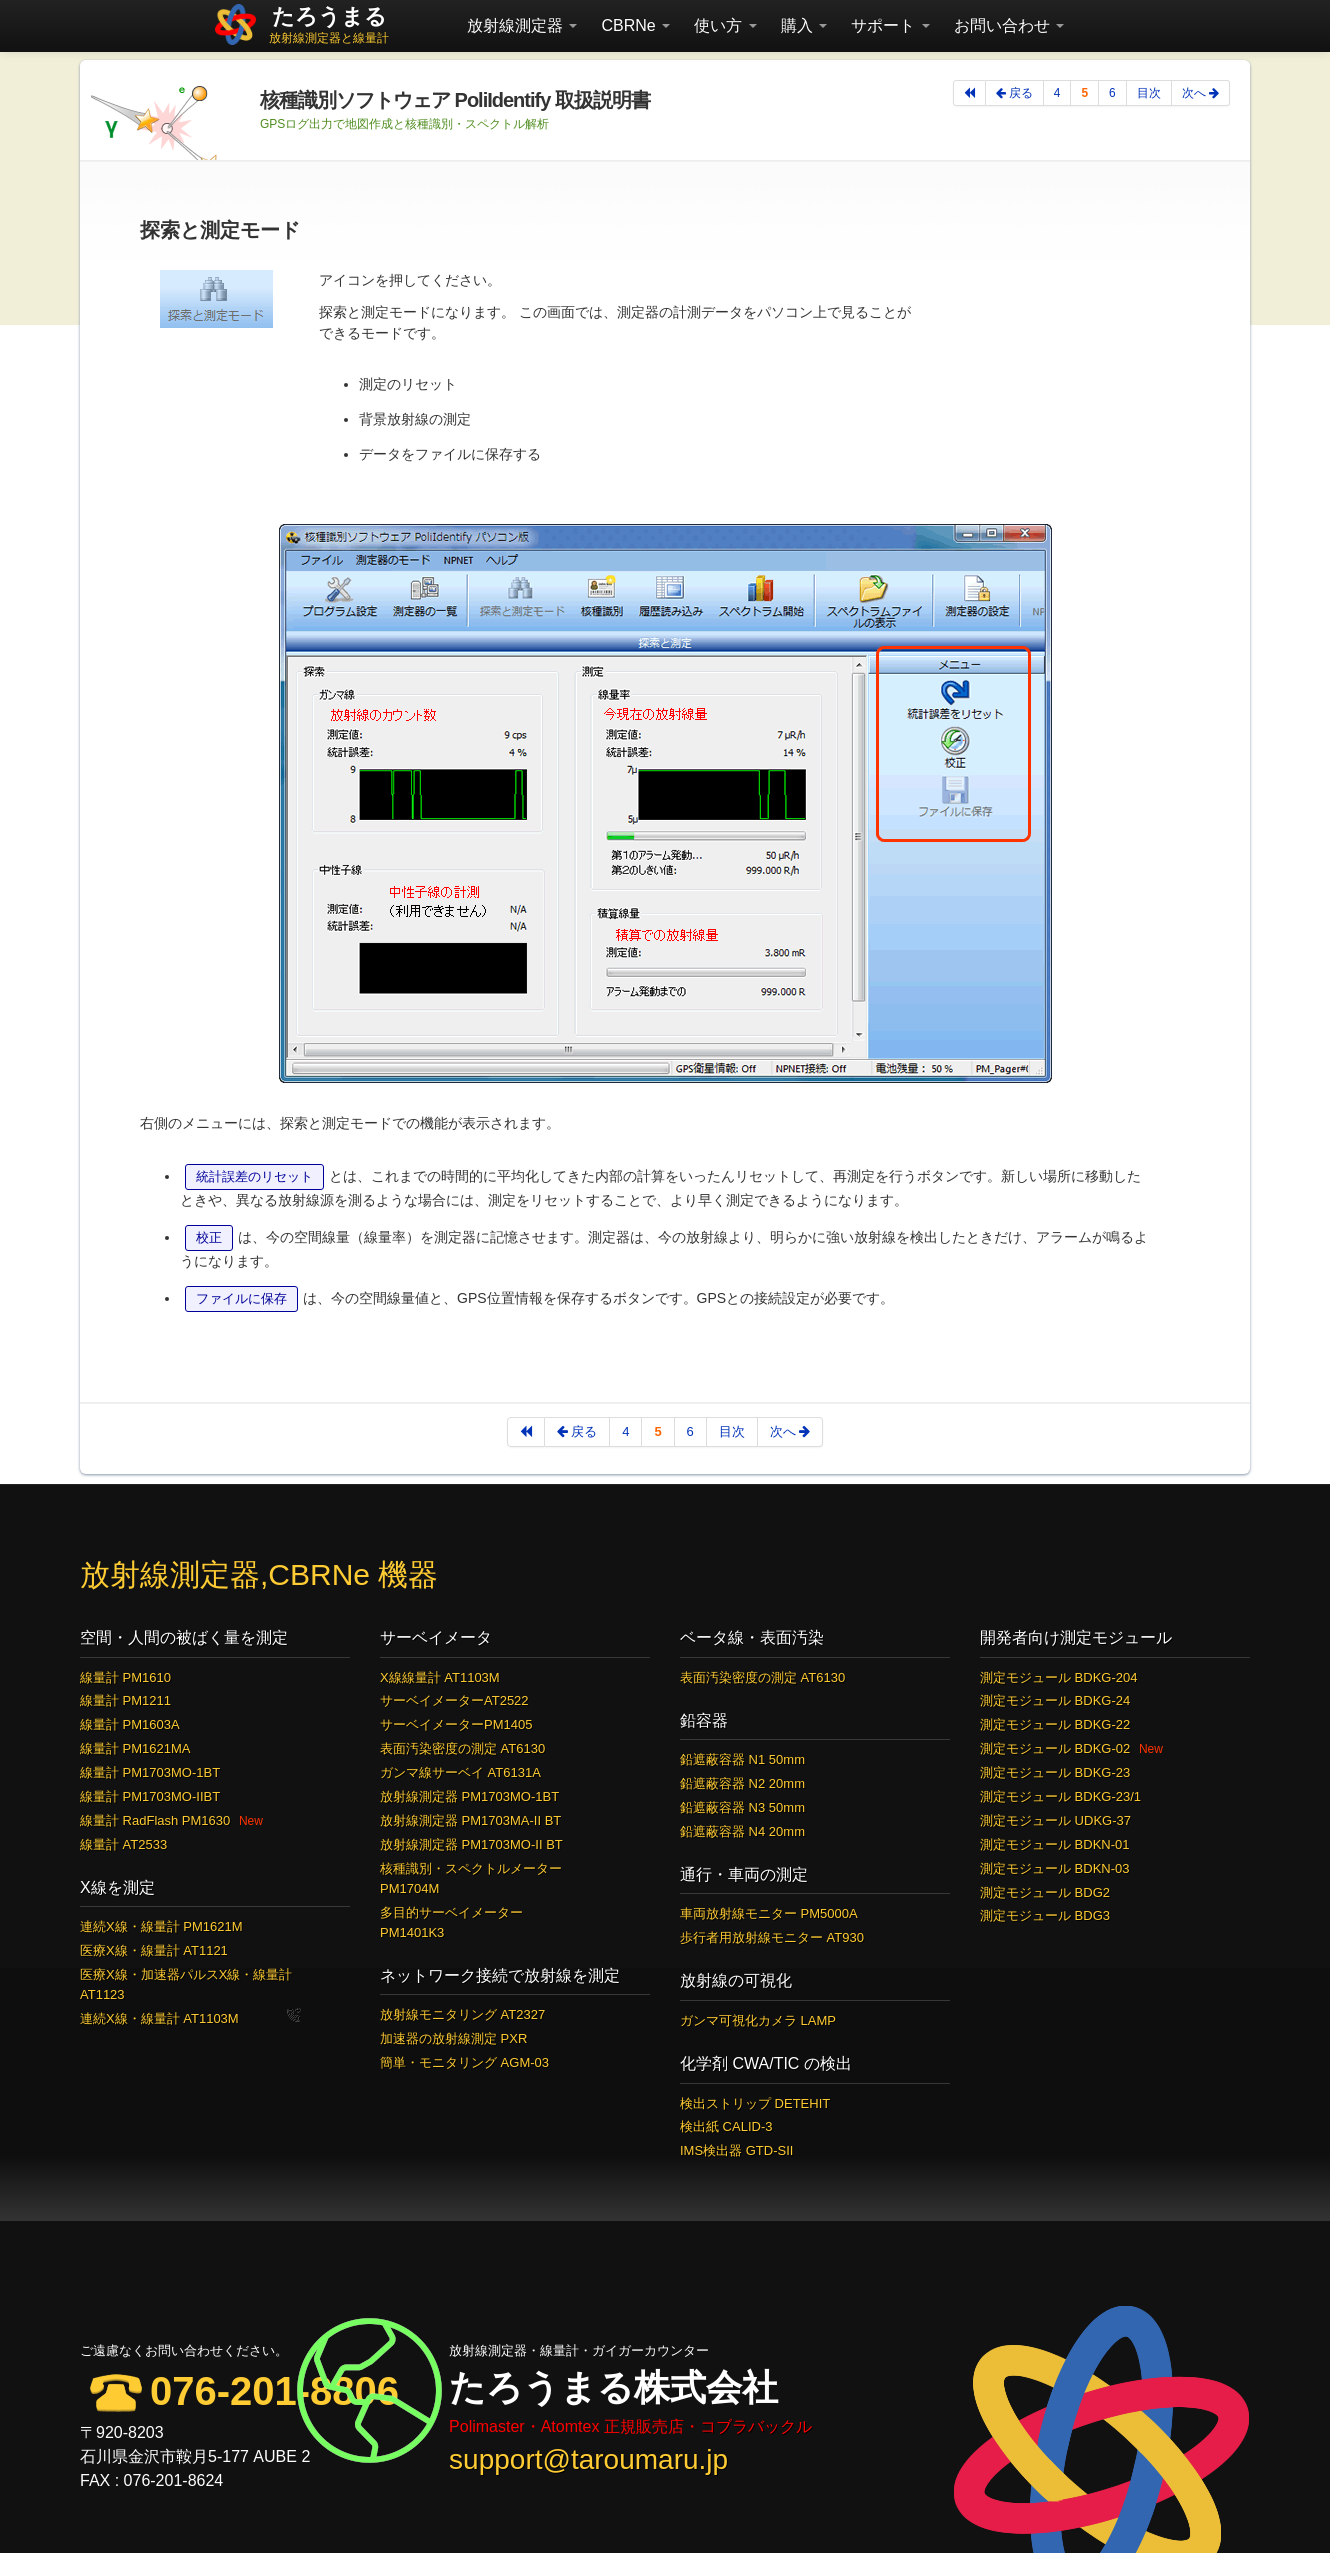 This screenshot has height=2553, width=1330. What do you see at coordinates (369, 2390) in the screenshot?
I see `switch to international or global settings` at bounding box center [369, 2390].